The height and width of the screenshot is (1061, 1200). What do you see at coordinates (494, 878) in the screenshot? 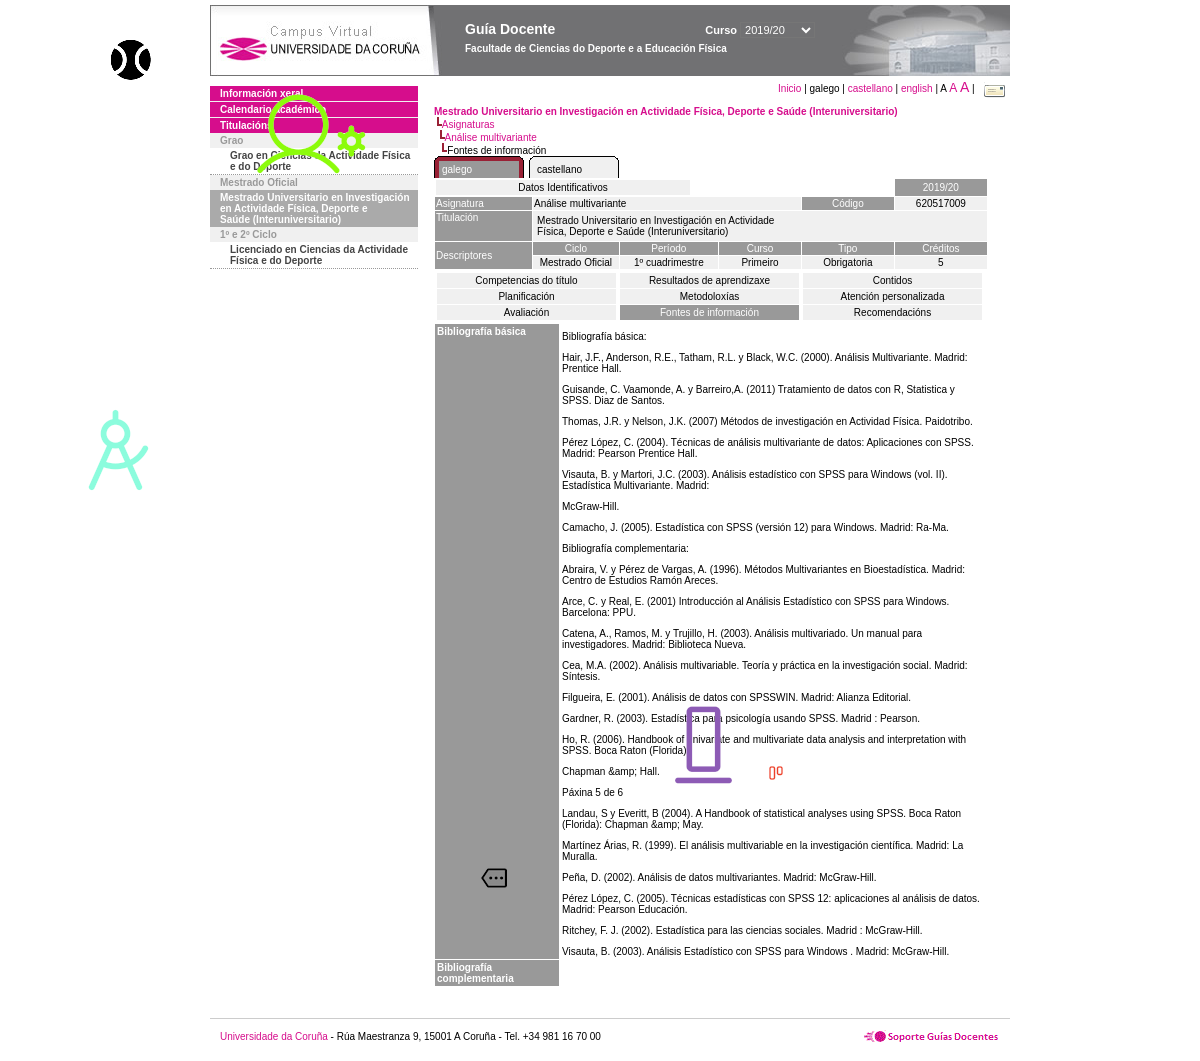
I see `view more notifications` at bounding box center [494, 878].